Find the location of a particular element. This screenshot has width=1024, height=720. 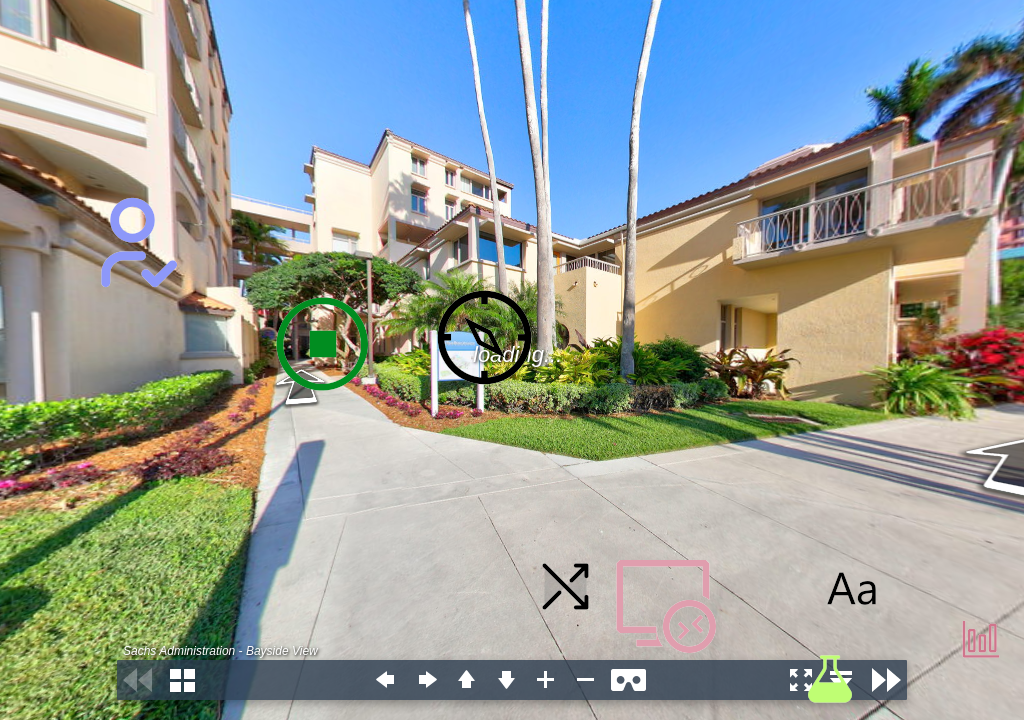

stop a running process or task is located at coordinates (323, 344).